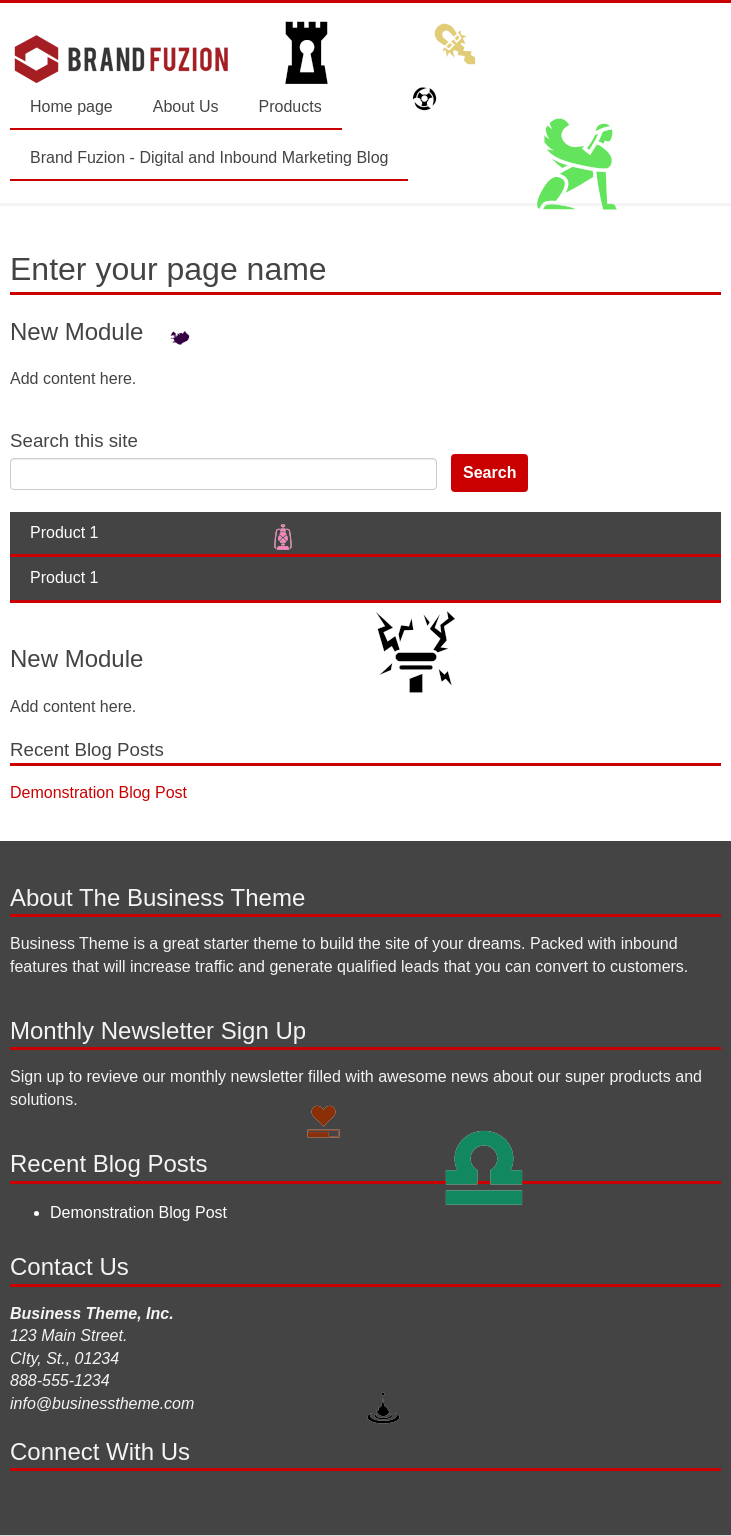 The width and height of the screenshot is (731, 1536). What do you see at coordinates (416, 653) in the screenshot?
I see `activate electrical or energy-based ability` at bounding box center [416, 653].